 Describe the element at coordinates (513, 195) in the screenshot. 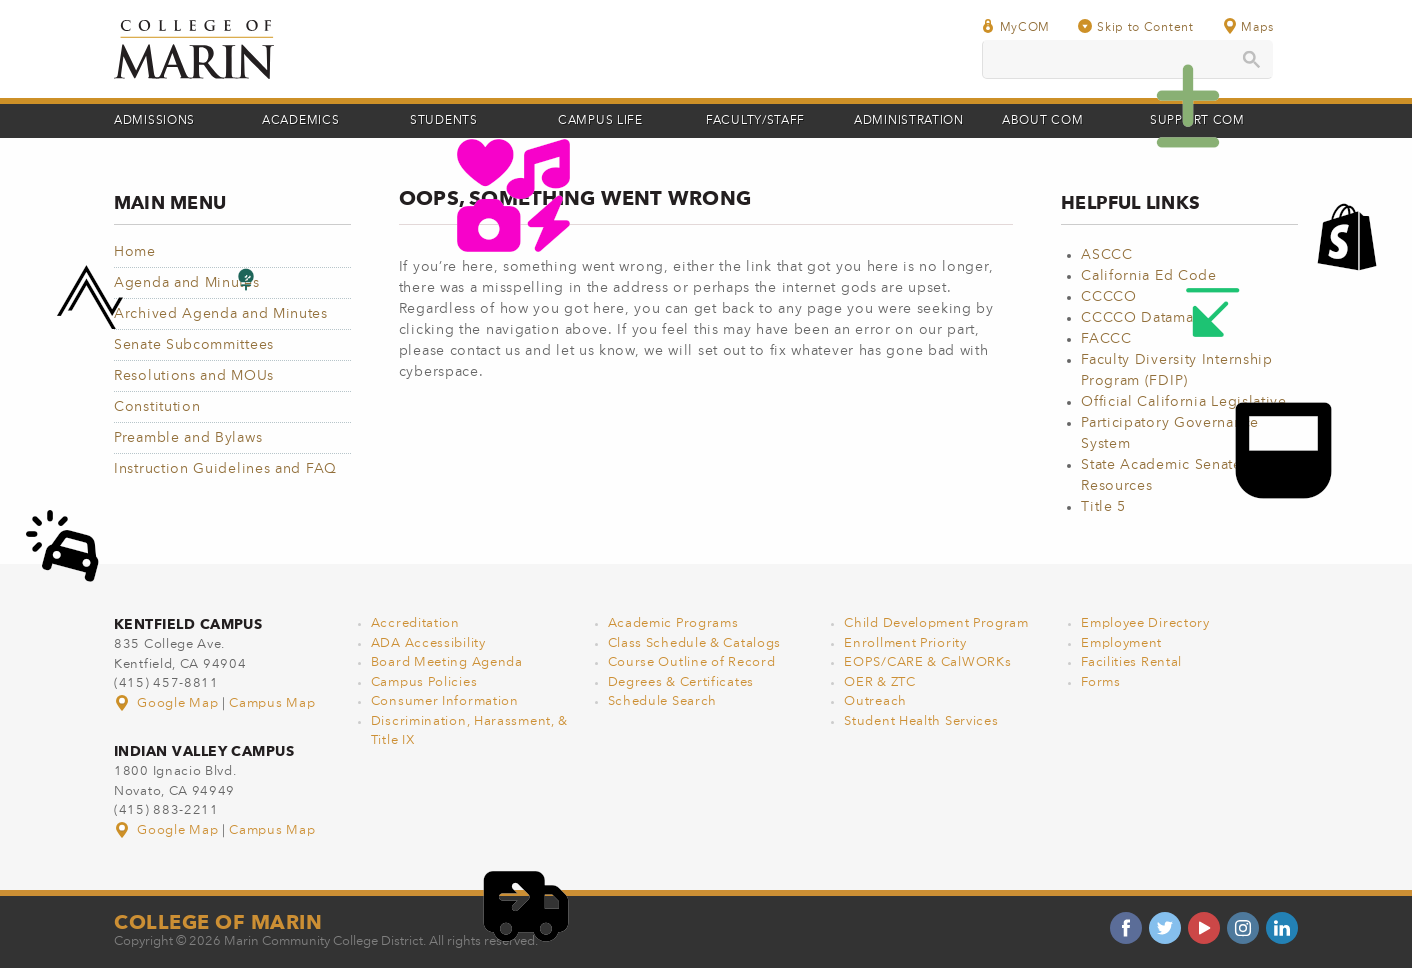

I see `access media and creative tools` at that location.